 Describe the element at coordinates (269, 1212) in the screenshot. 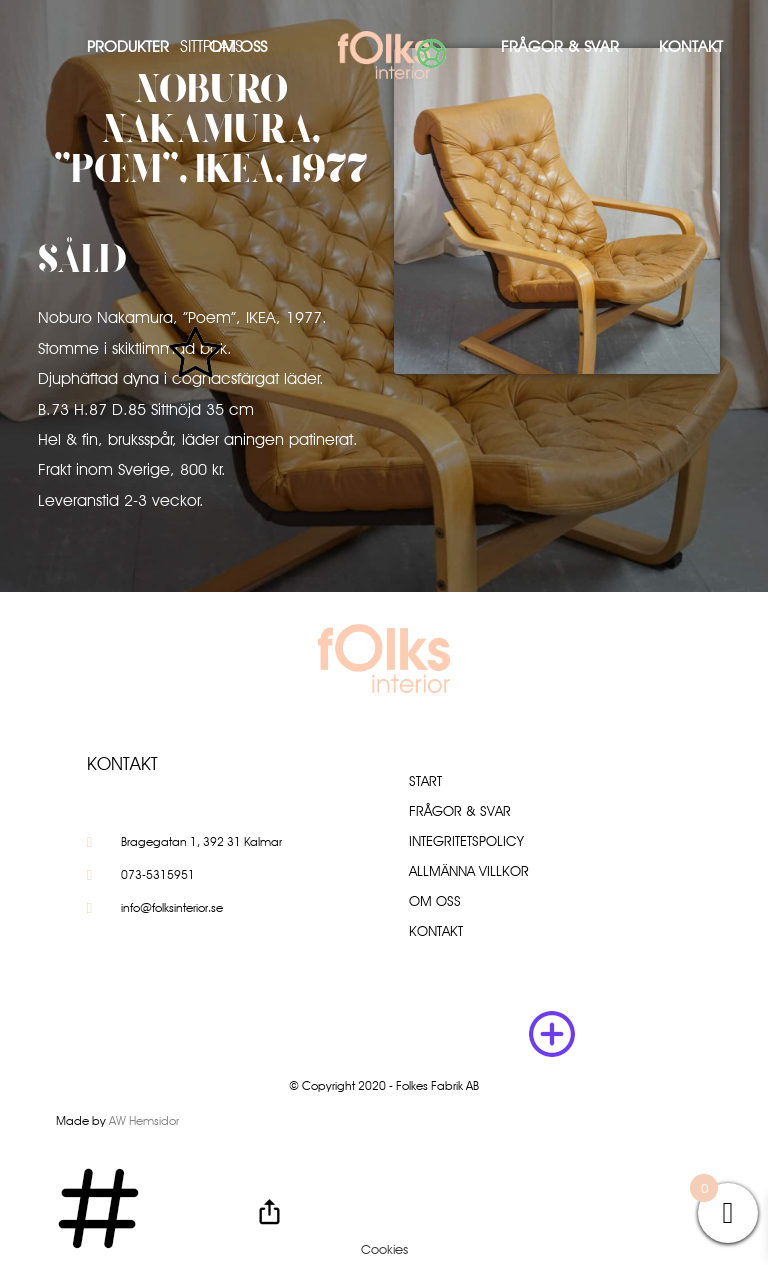

I see `share this content` at that location.